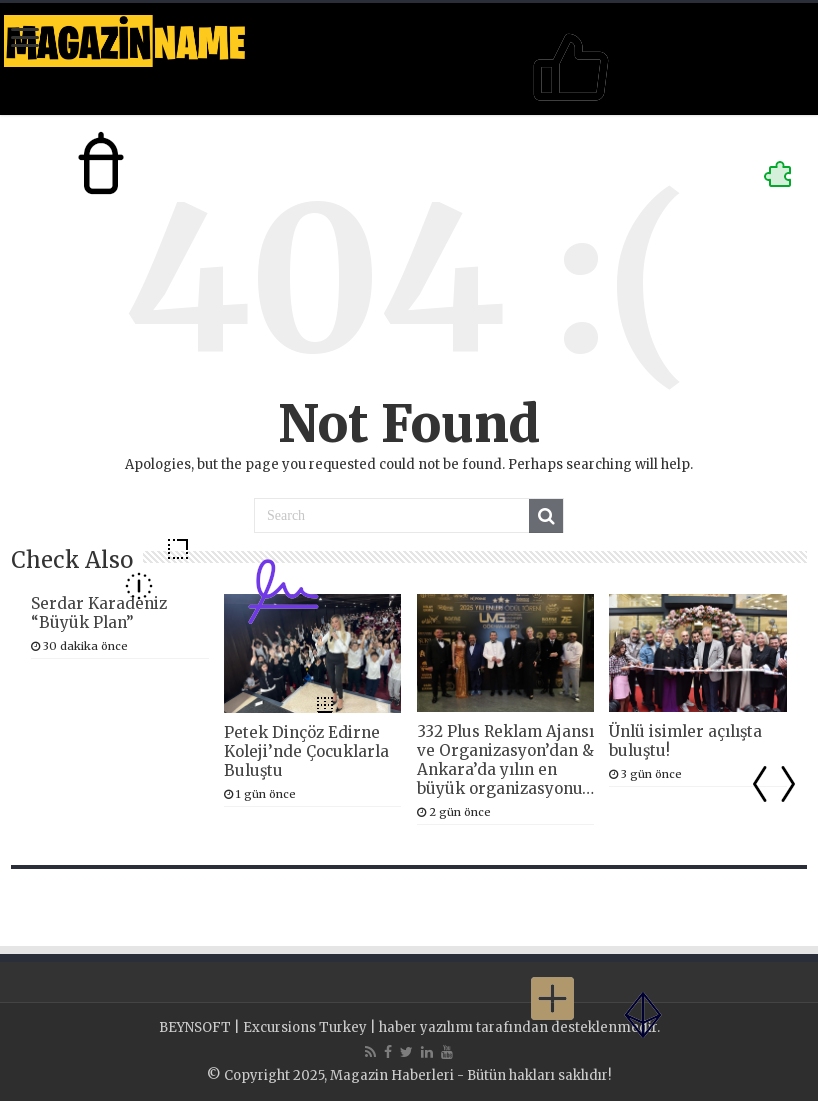 The image size is (818, 1101). What do you see at coordinates (643, 1015) in the screenshot?
I see `view ethereum wallet or balance` at bounding box center [643, 1015].